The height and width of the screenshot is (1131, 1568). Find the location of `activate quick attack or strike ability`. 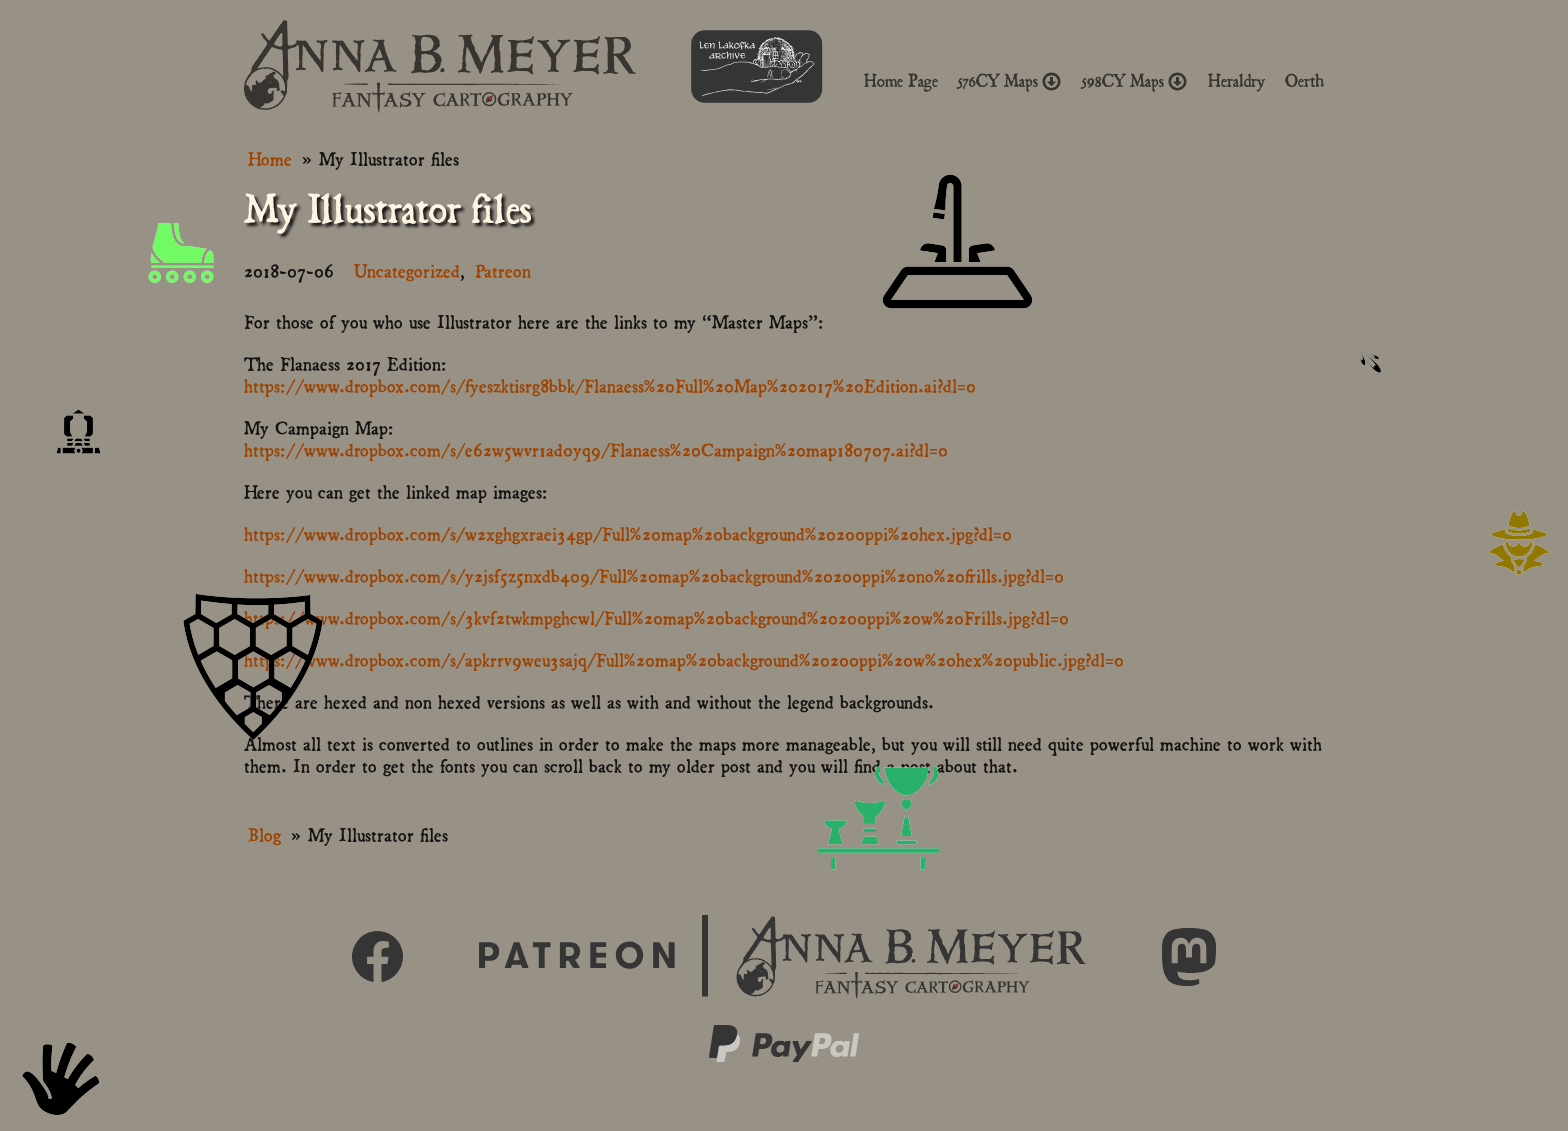

activate quick attack or strike ability is located at coordinates (1370, 362).